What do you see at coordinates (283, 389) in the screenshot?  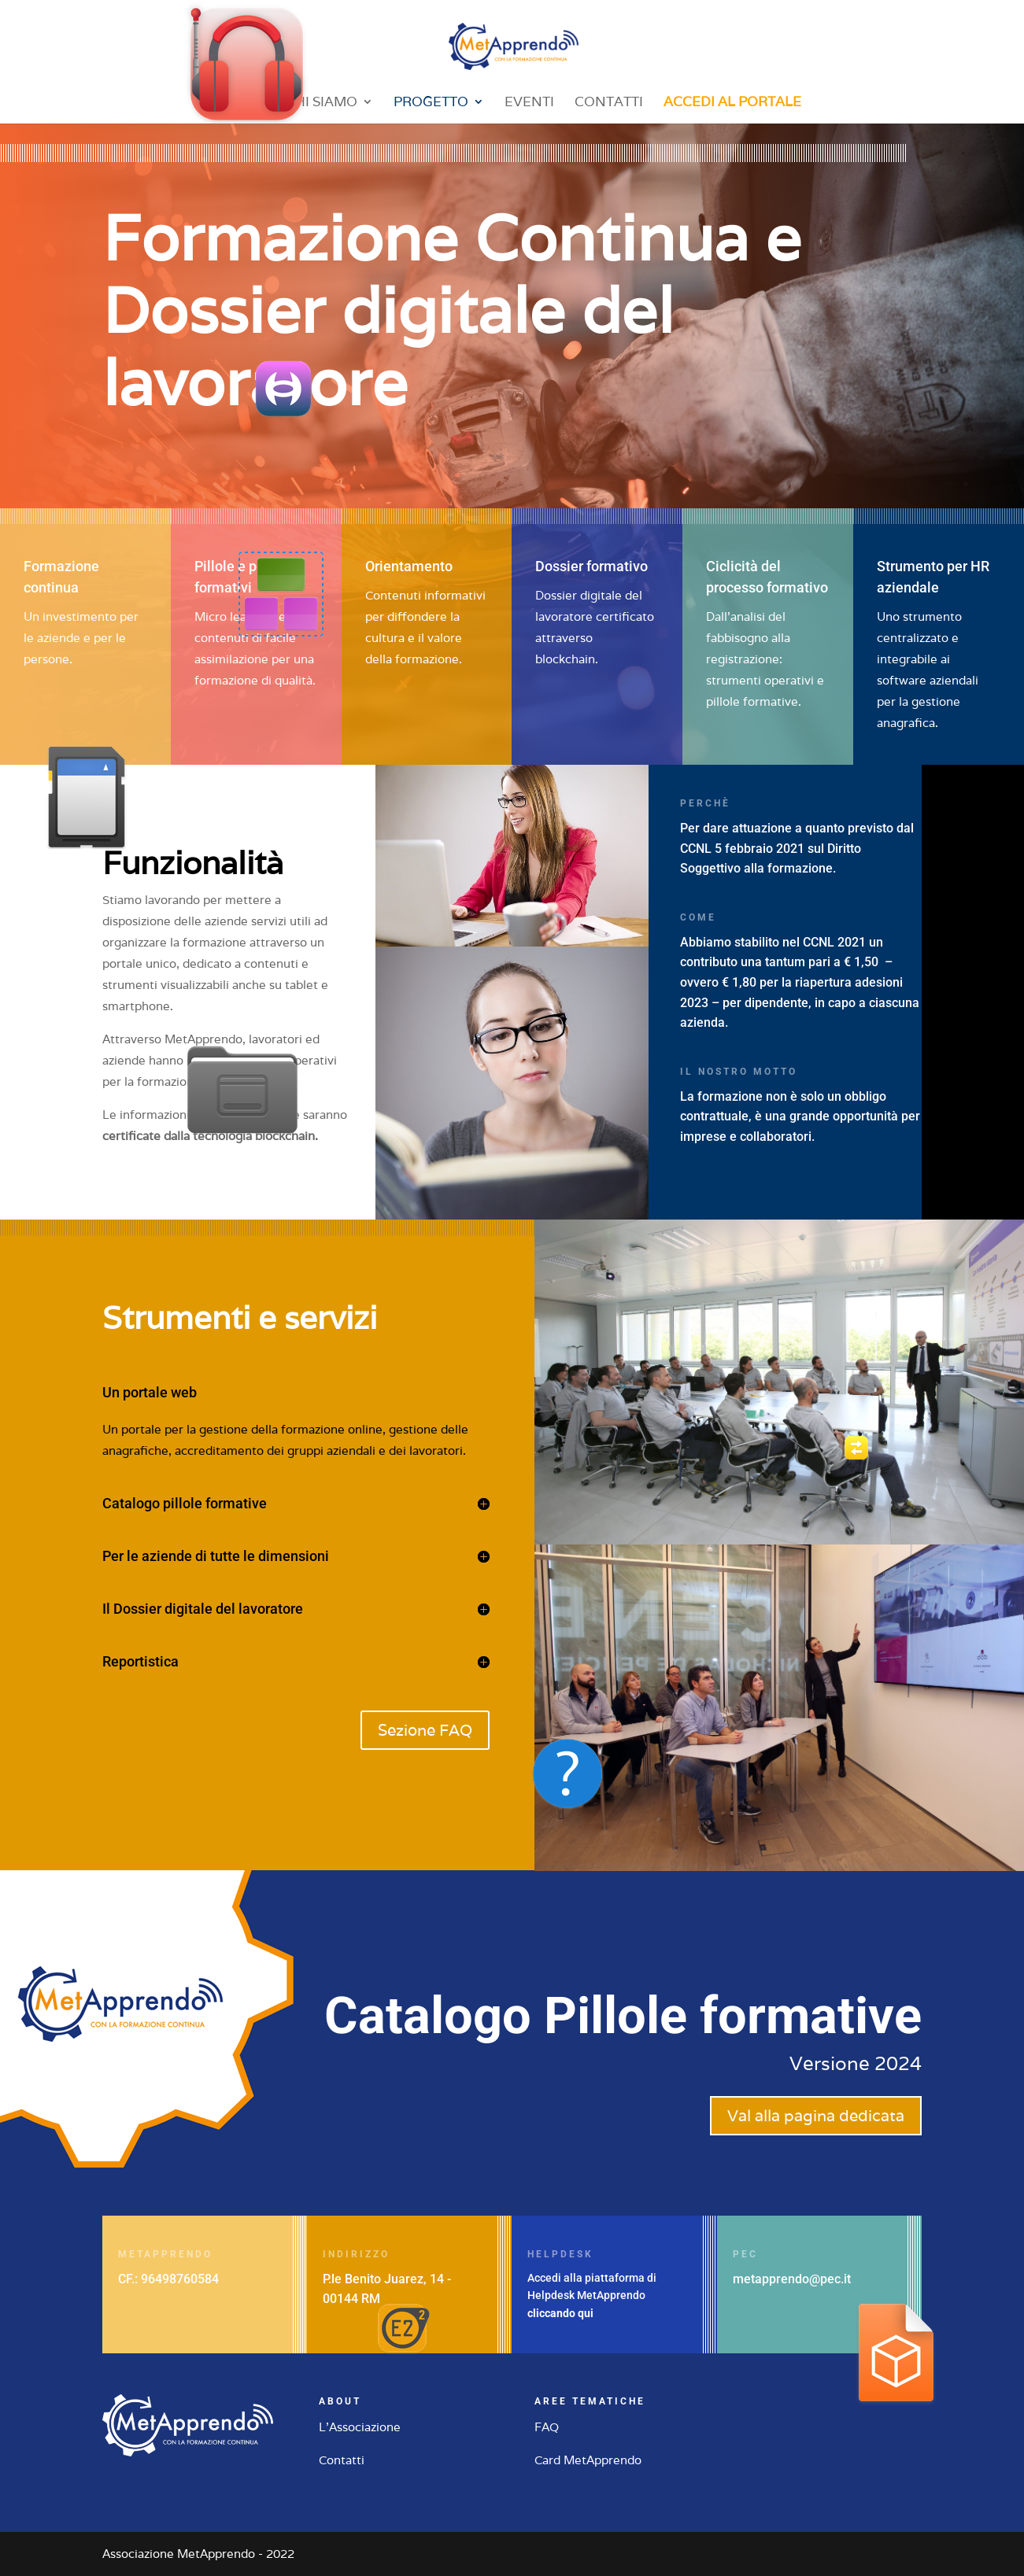 I see `open HyperPlay gaming launcher` at bounding box center [283, 389].